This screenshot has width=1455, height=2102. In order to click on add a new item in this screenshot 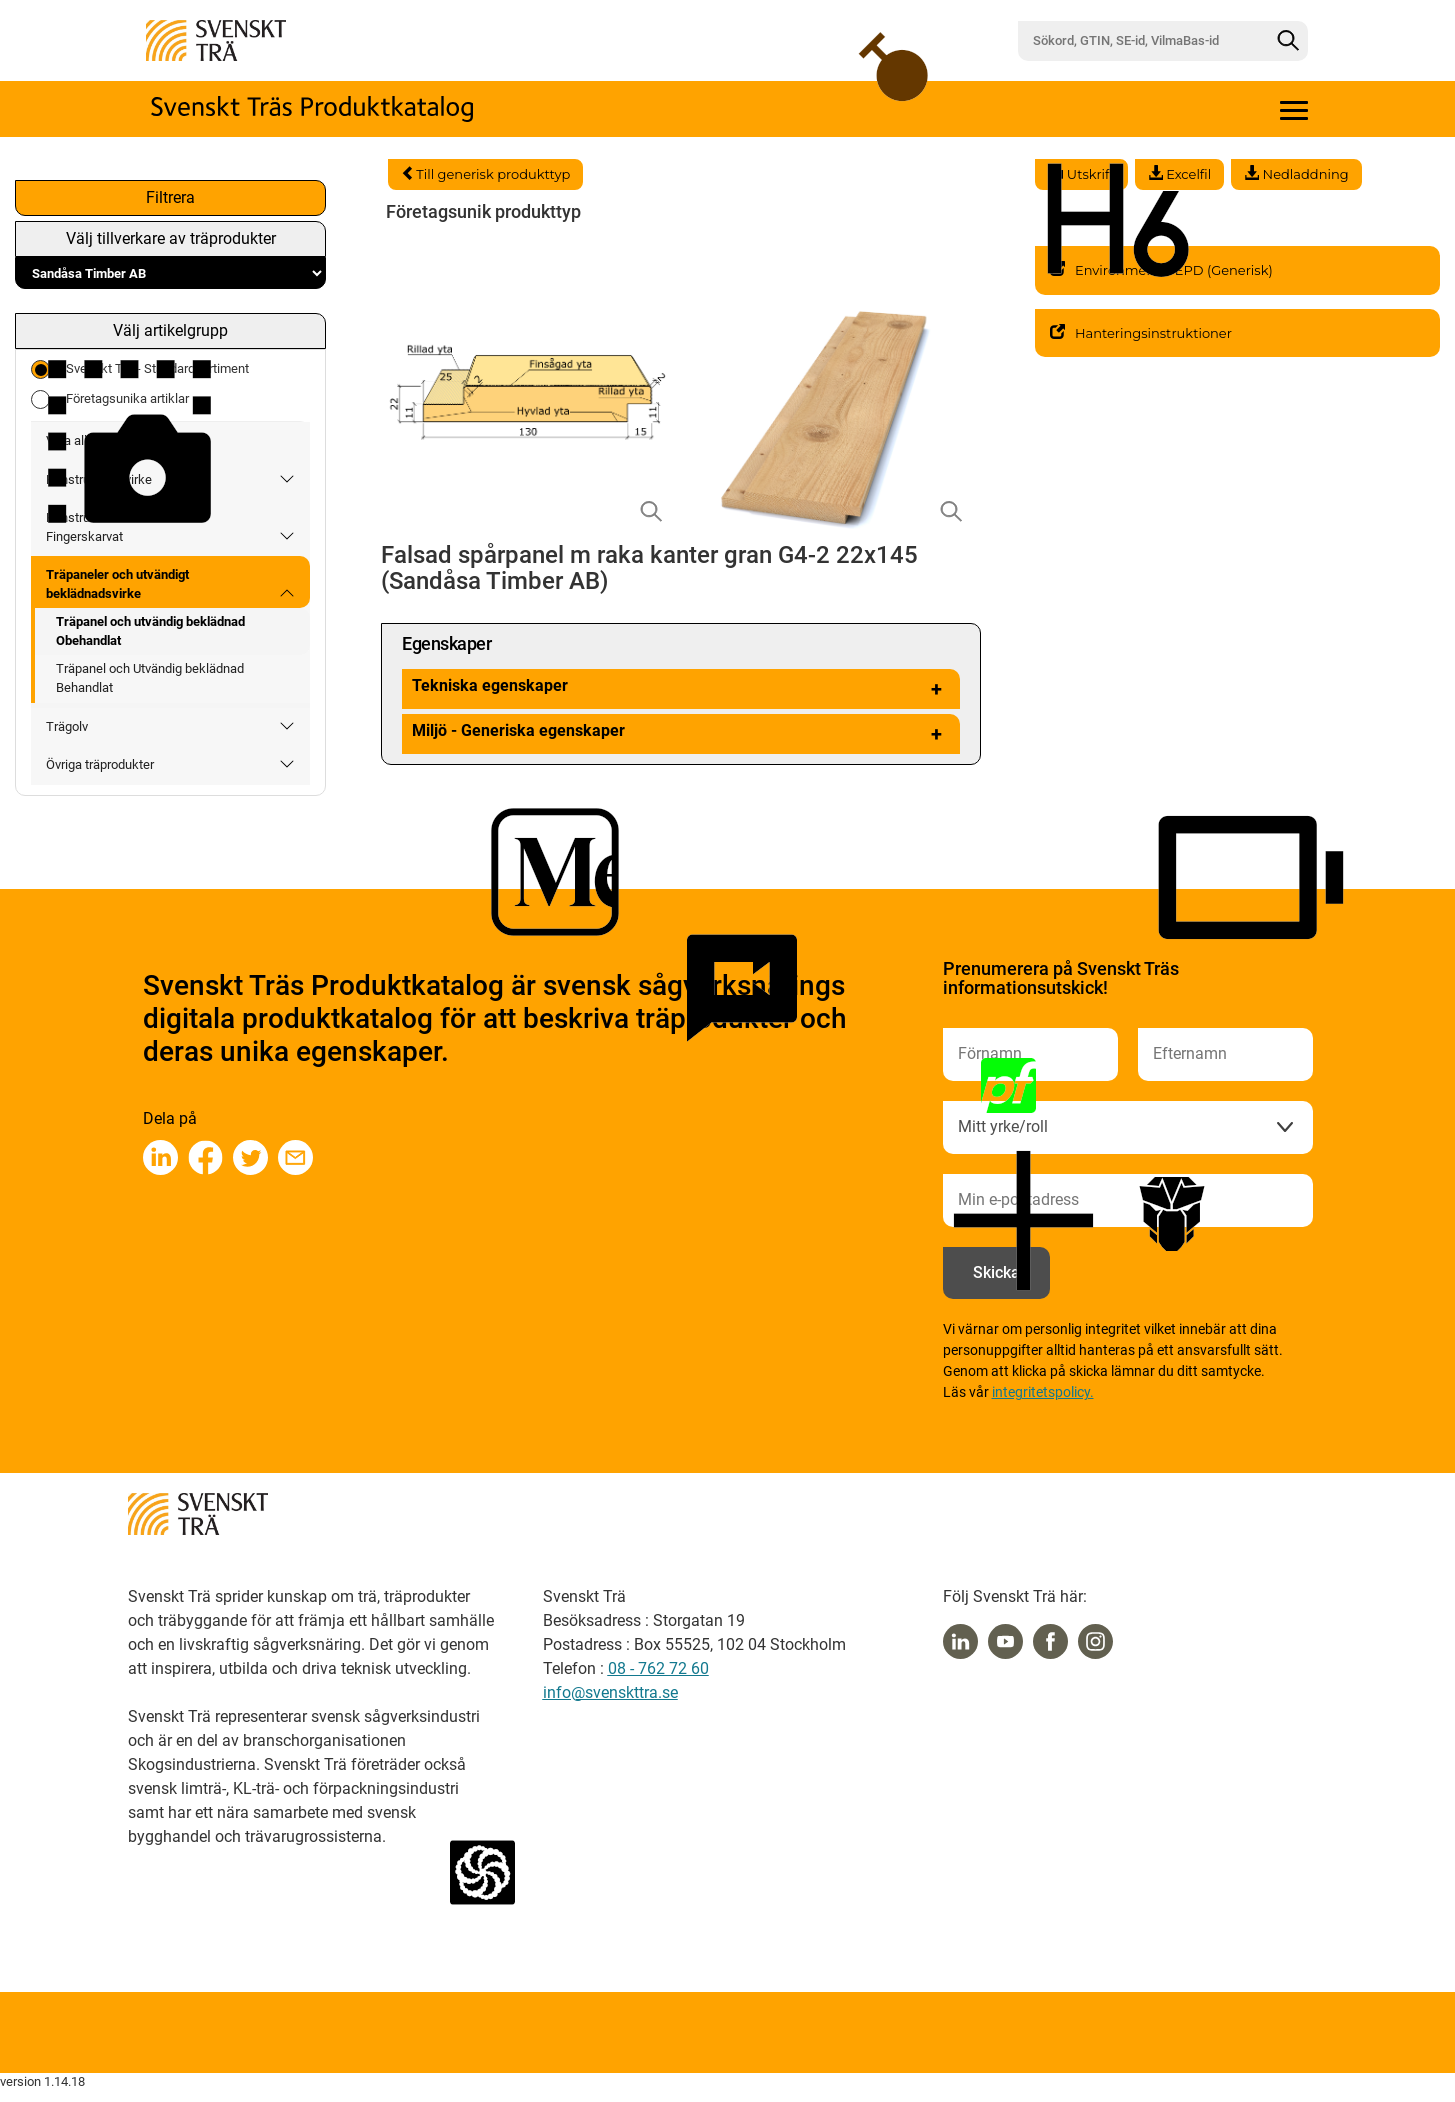, I will do `click(1023, 1220)`.